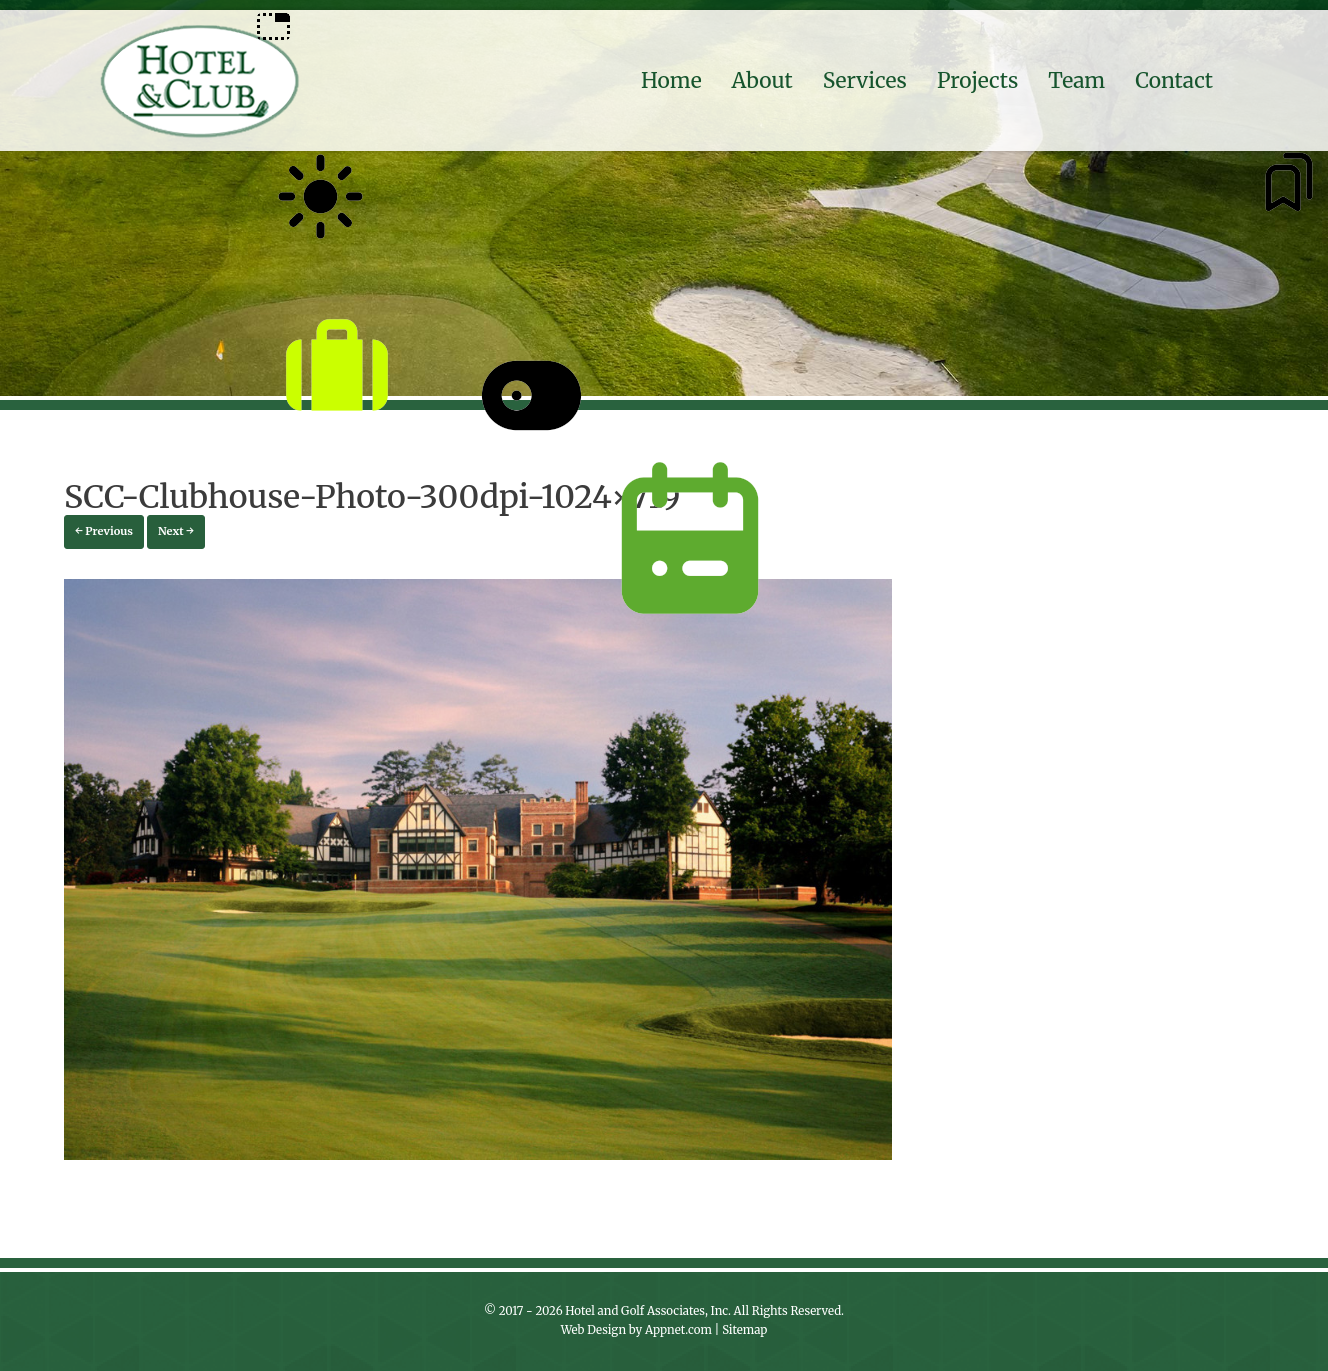 The image size is (1328, 1371). Describe the element at coordinates (320, 196) in the screenshot. I see `switch to light mode` at that location.